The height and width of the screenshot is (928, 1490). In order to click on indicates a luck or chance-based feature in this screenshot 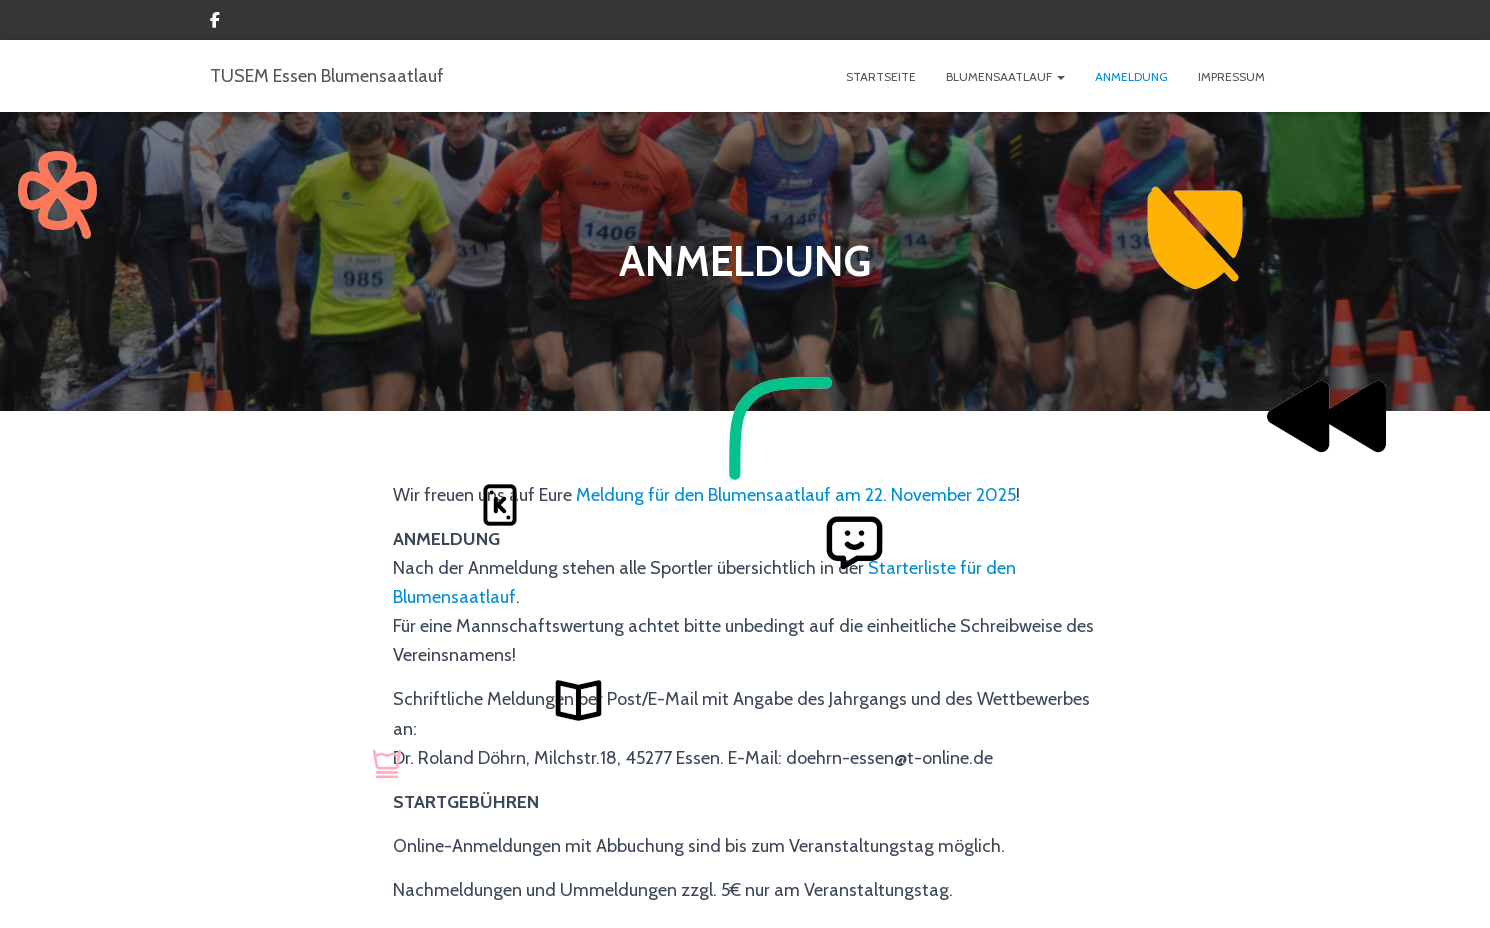, I will do `click(57, 193)`.